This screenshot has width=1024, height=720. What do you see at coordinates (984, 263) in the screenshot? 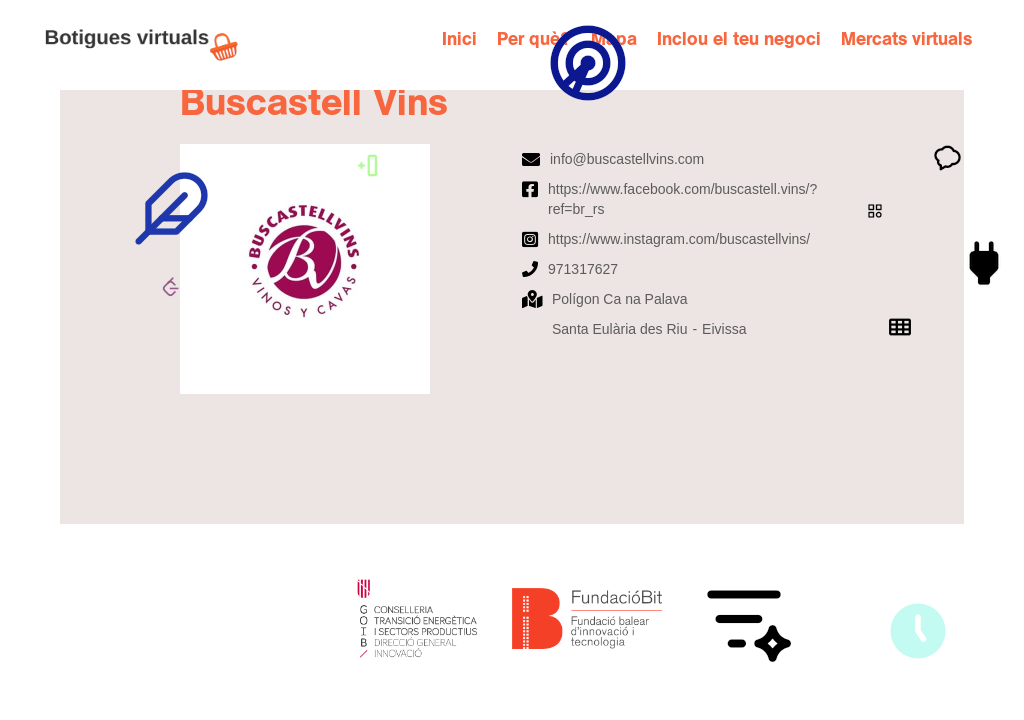
I see `indicates device is charging or connected to power` at bounding box center [984, 263].